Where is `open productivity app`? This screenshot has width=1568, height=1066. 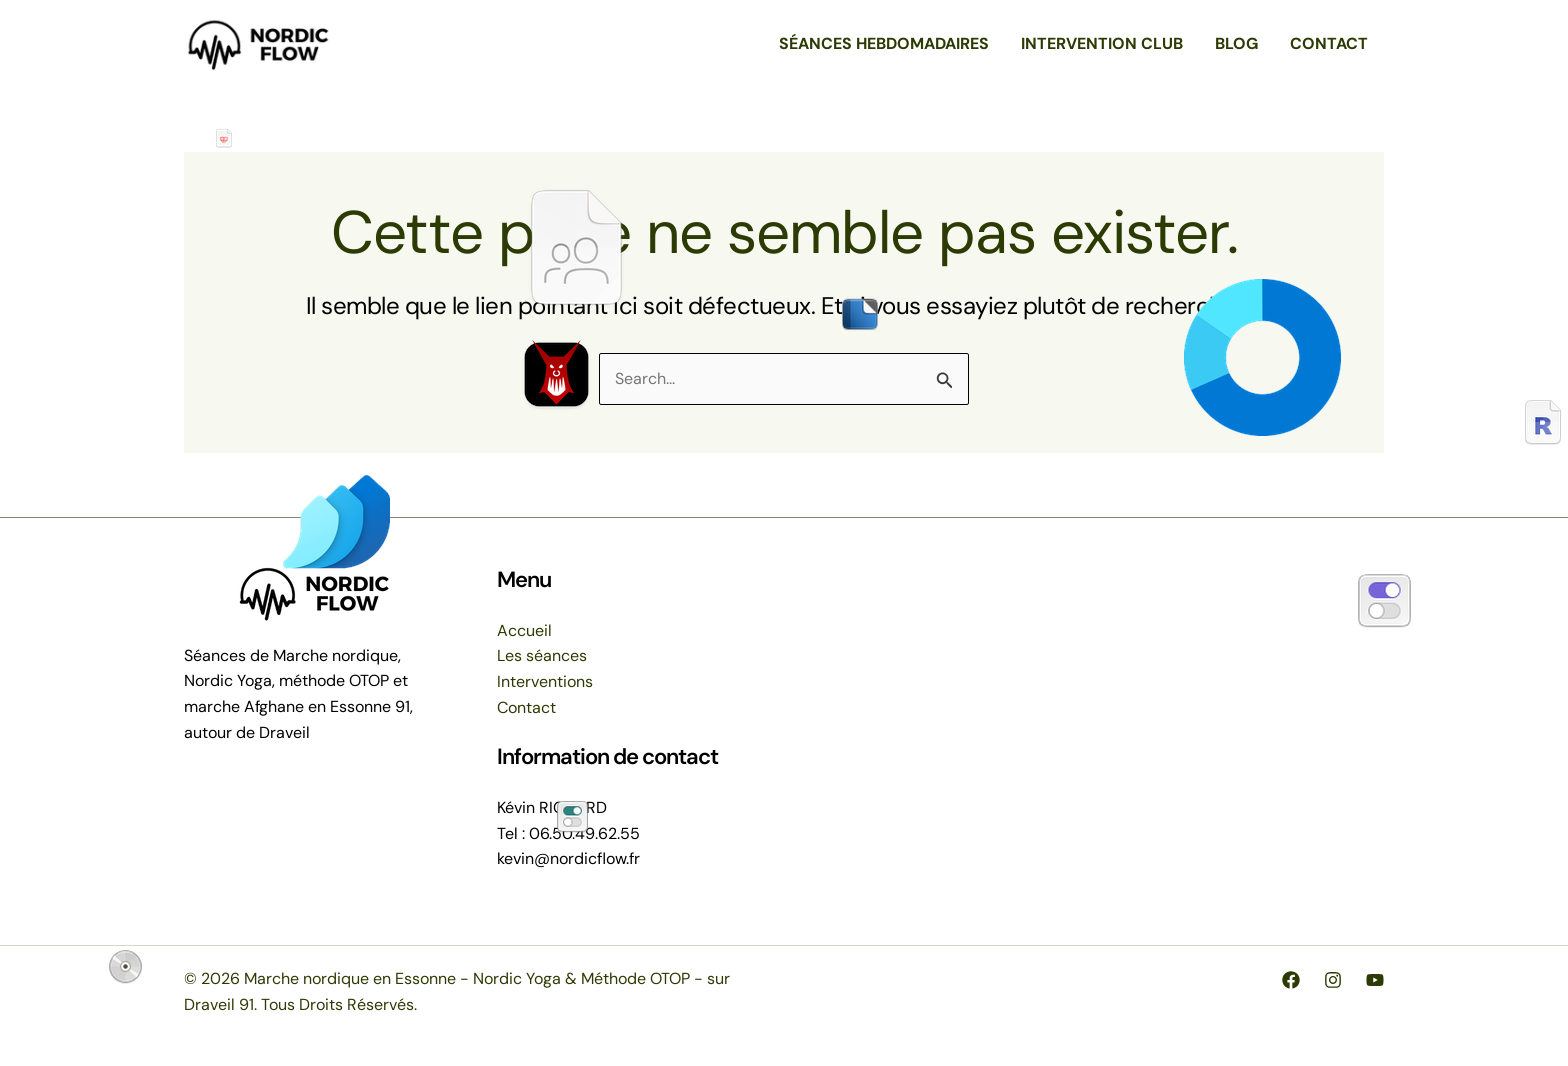 open productivity app is located at coordinates (1262, 357).